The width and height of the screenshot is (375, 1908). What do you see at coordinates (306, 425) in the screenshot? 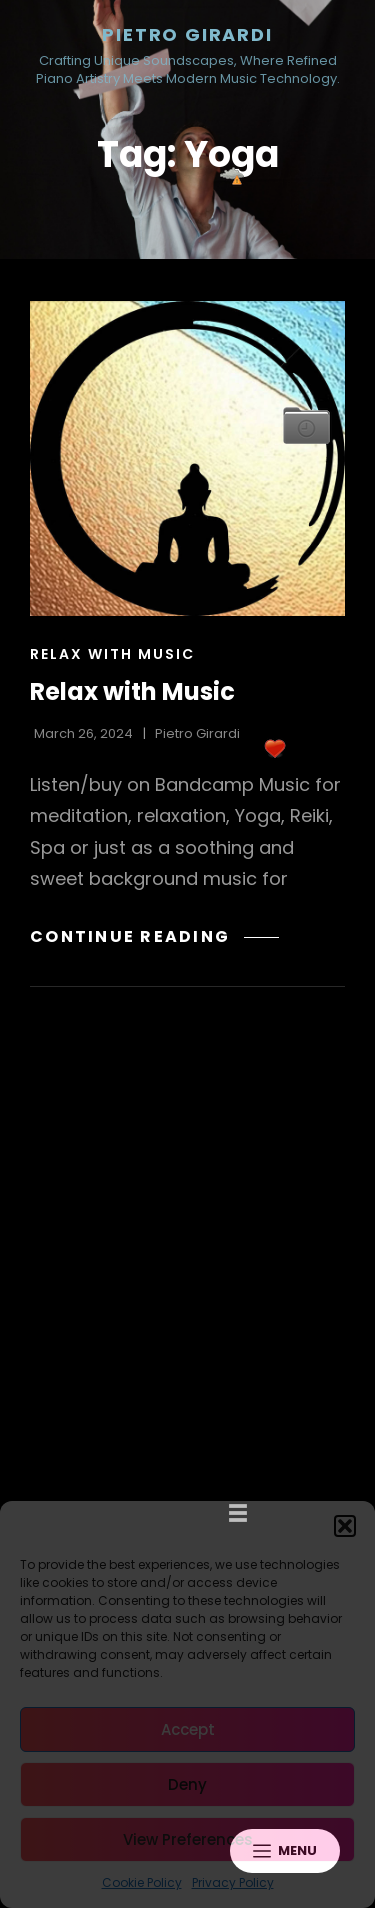
I see `access temporary files folder` at bounding box center [306, 425].